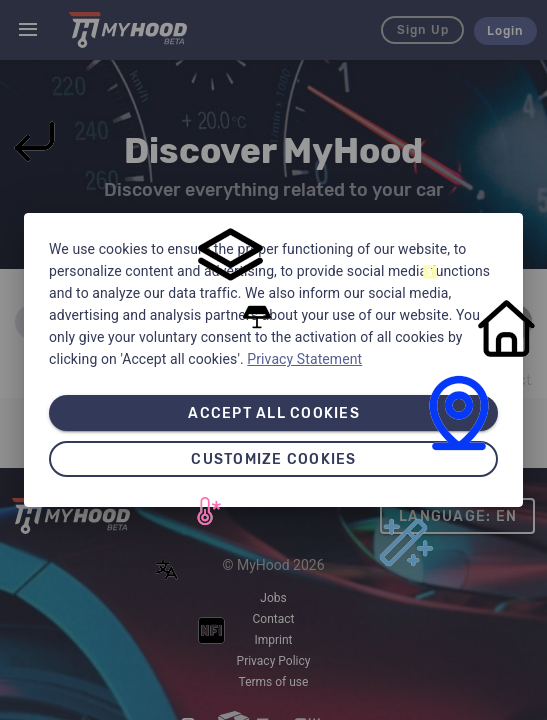 Image resolution: width=547 pixels, height=720 pixels. Describe the element at coordinates (459, 413) in the screenshot. I see `view location on map` at that location.